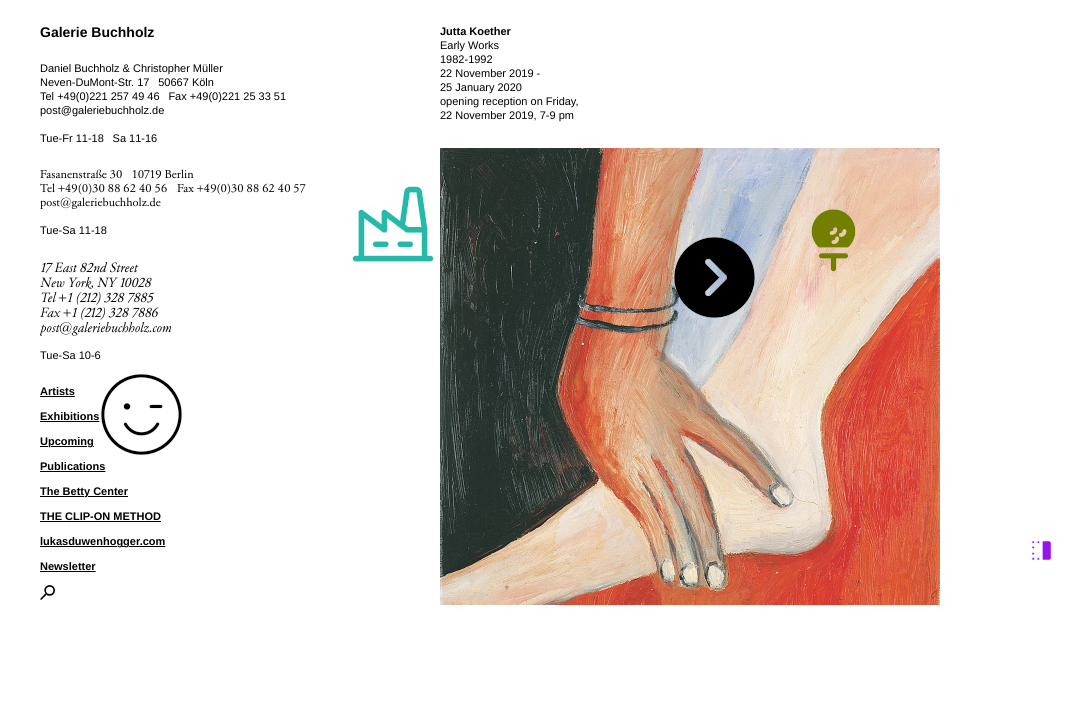  What do you see at coordinates (833, 238) in the screenshot?
I see `access golf or sports-related features` at bounding box center [833, 238].